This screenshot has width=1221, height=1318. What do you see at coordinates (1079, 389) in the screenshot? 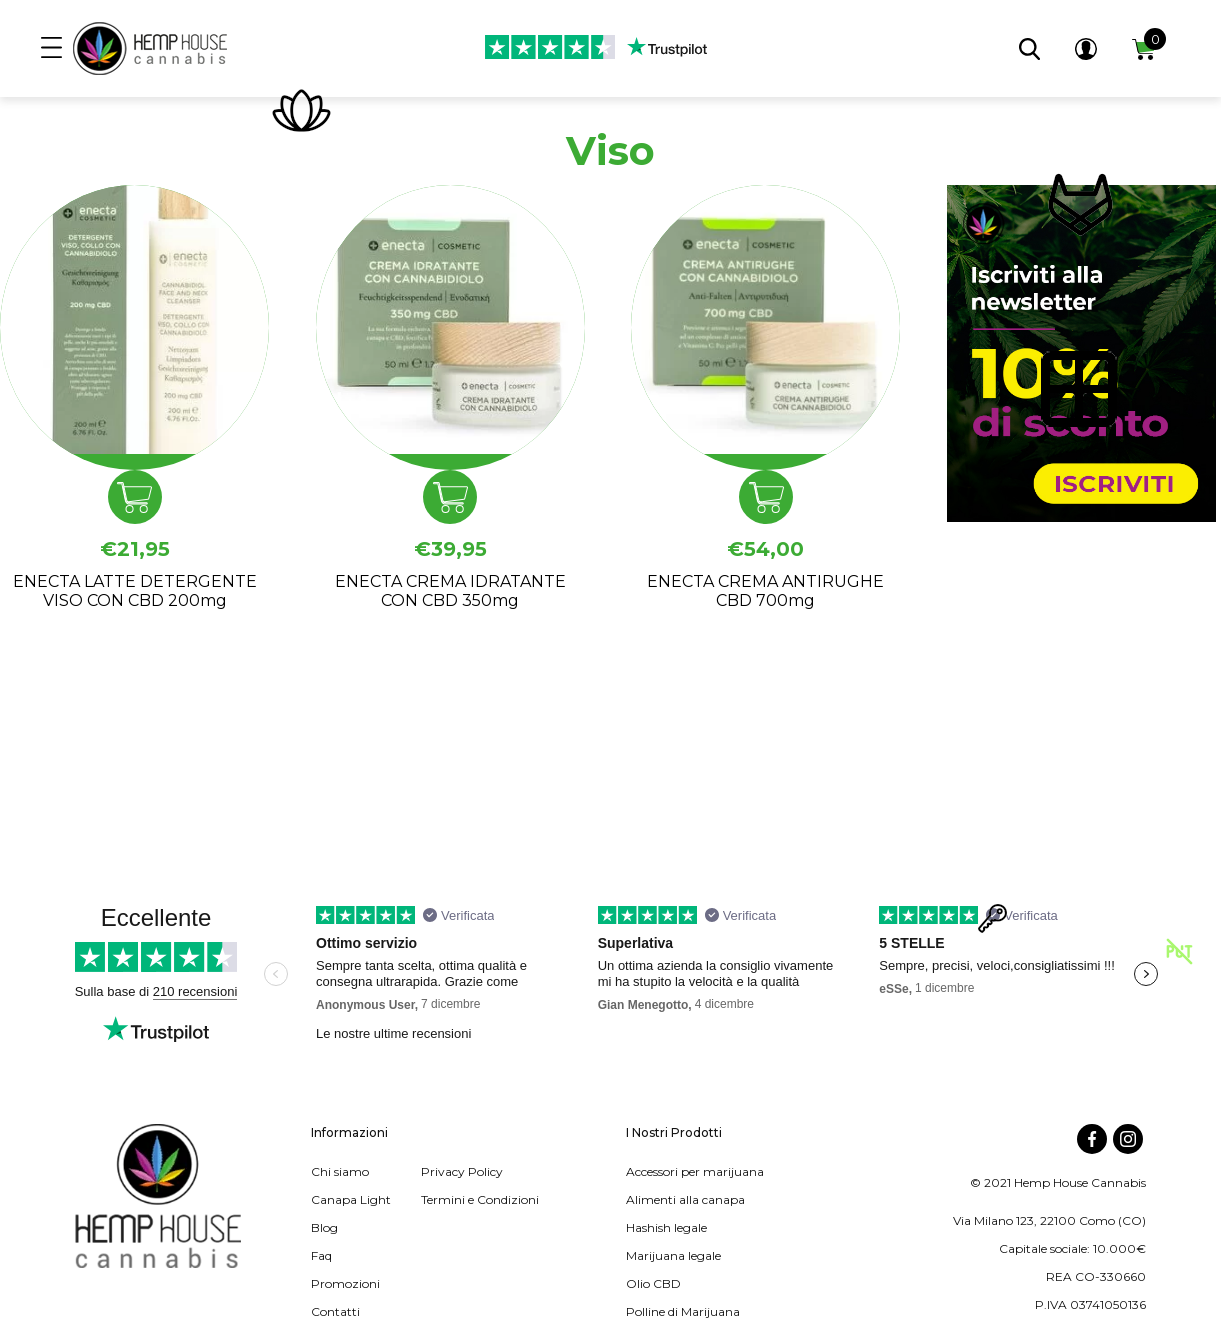
I see `apply borders to all cells in a table or grid` at bounding box center [1079, 389].